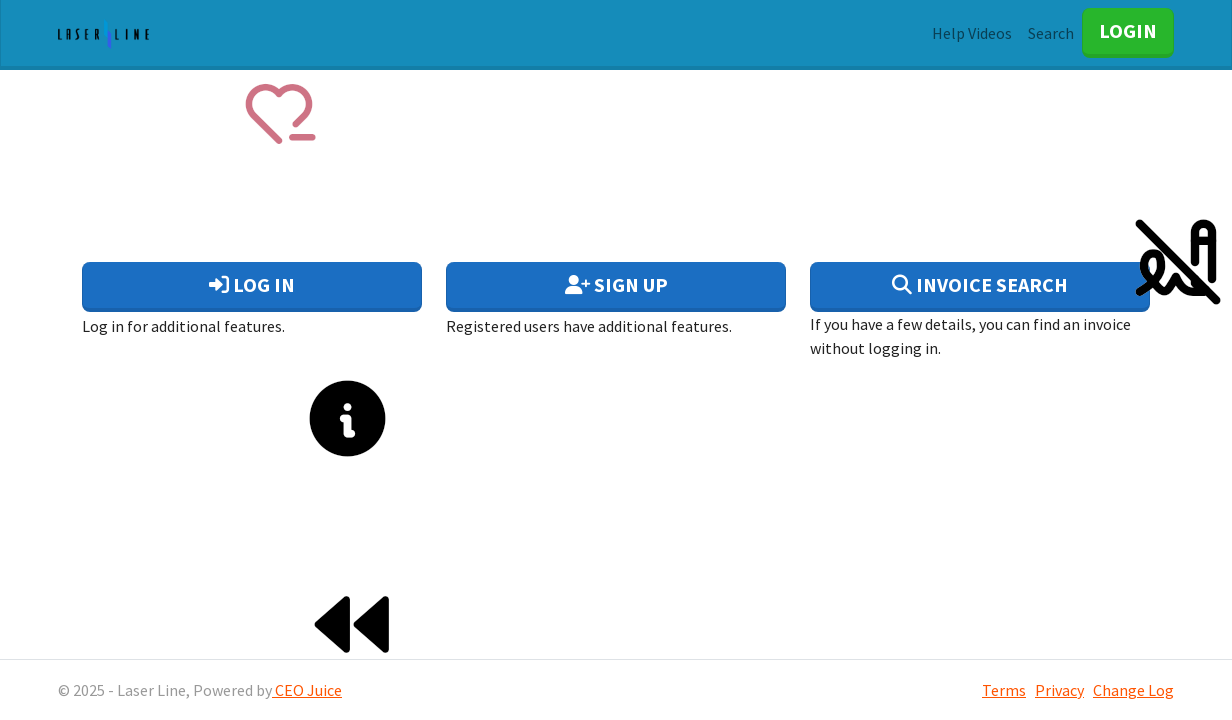 The width and height of the screenshot is (1232, 720). Describe the element at coordinates (353, 624) in the screenshot. I see `go to previous track` at that location.